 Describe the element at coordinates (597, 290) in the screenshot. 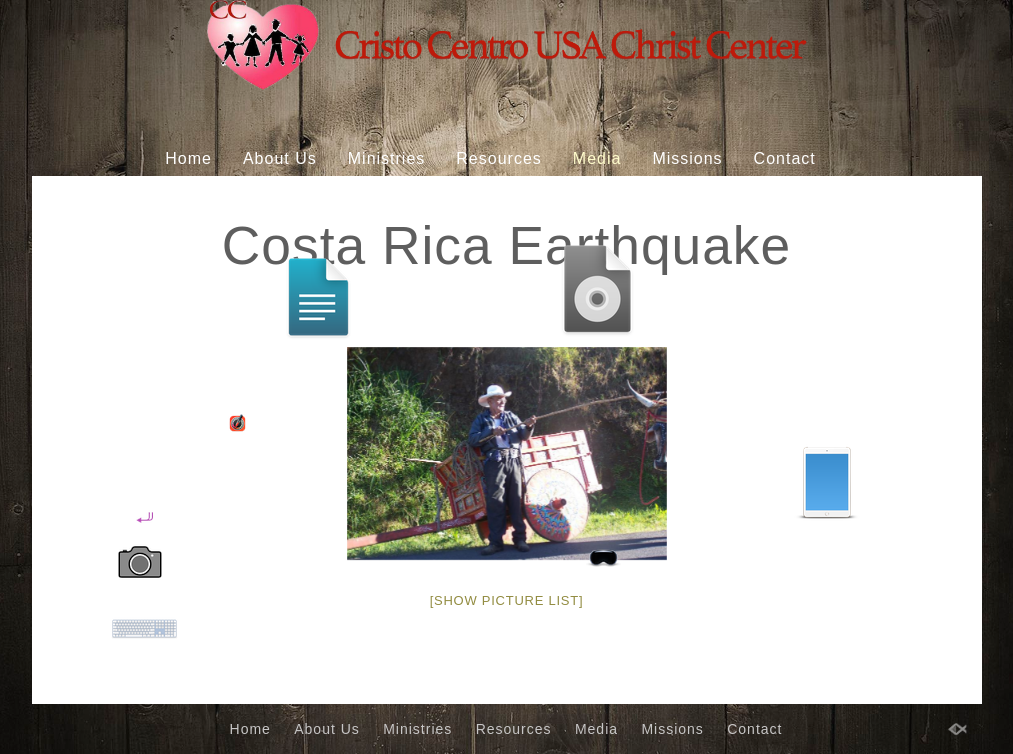

I see `a CD or disc image file` at that location.